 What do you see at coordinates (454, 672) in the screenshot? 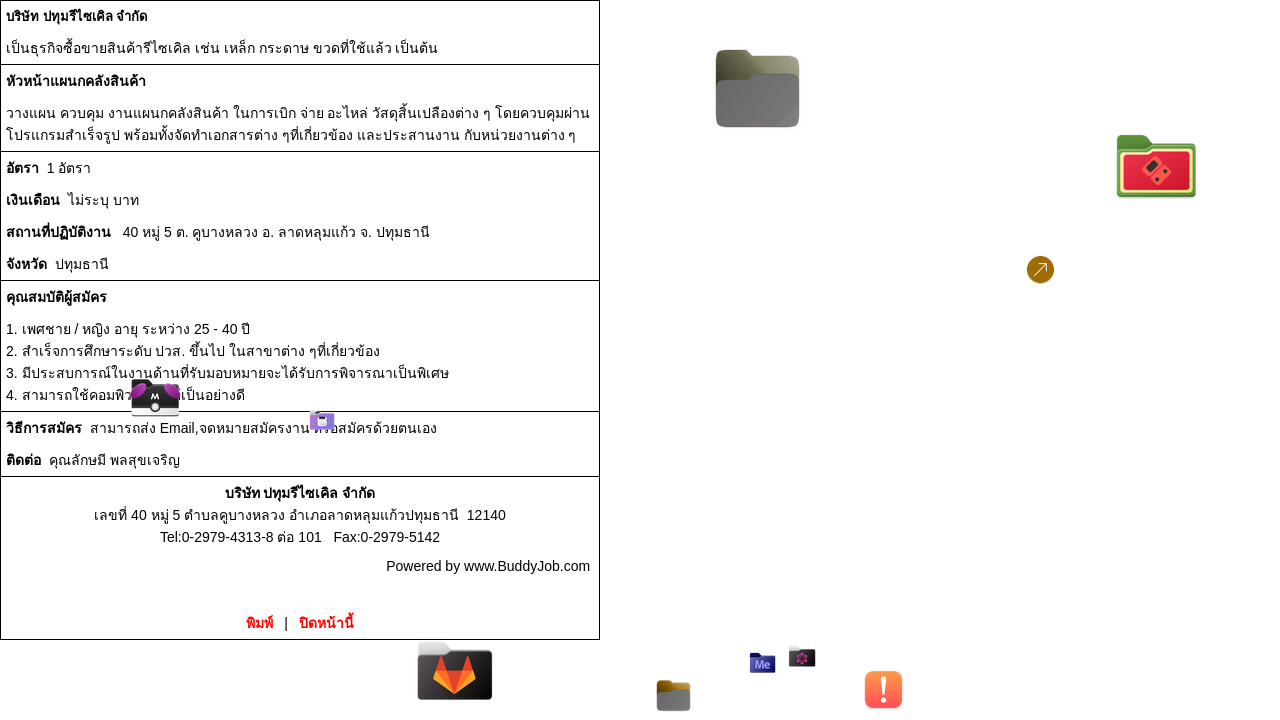
I see `folder containing GitLab projects or repositories` at bounding box center [454, 672].